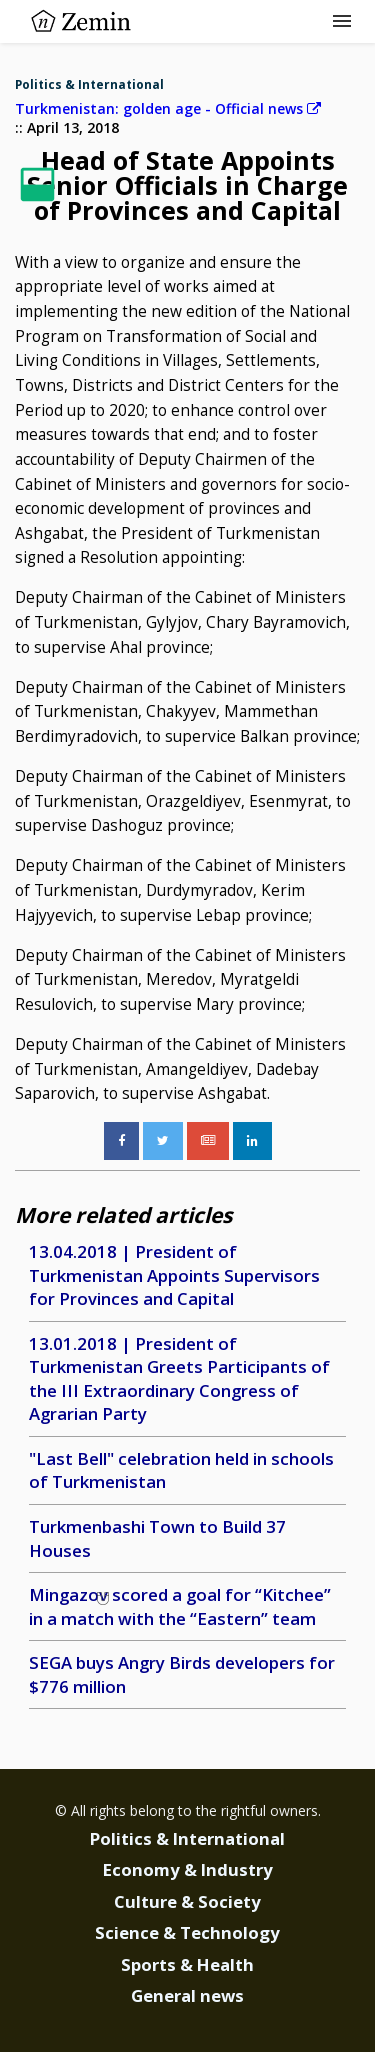 Image resolution: width=375 pixels, height=2052 pixels. What do you see at coordinates (103, 1598) in the screenshot?
I see `activate magnetic snap or alignment tool` at bounding box center [103, 1598].